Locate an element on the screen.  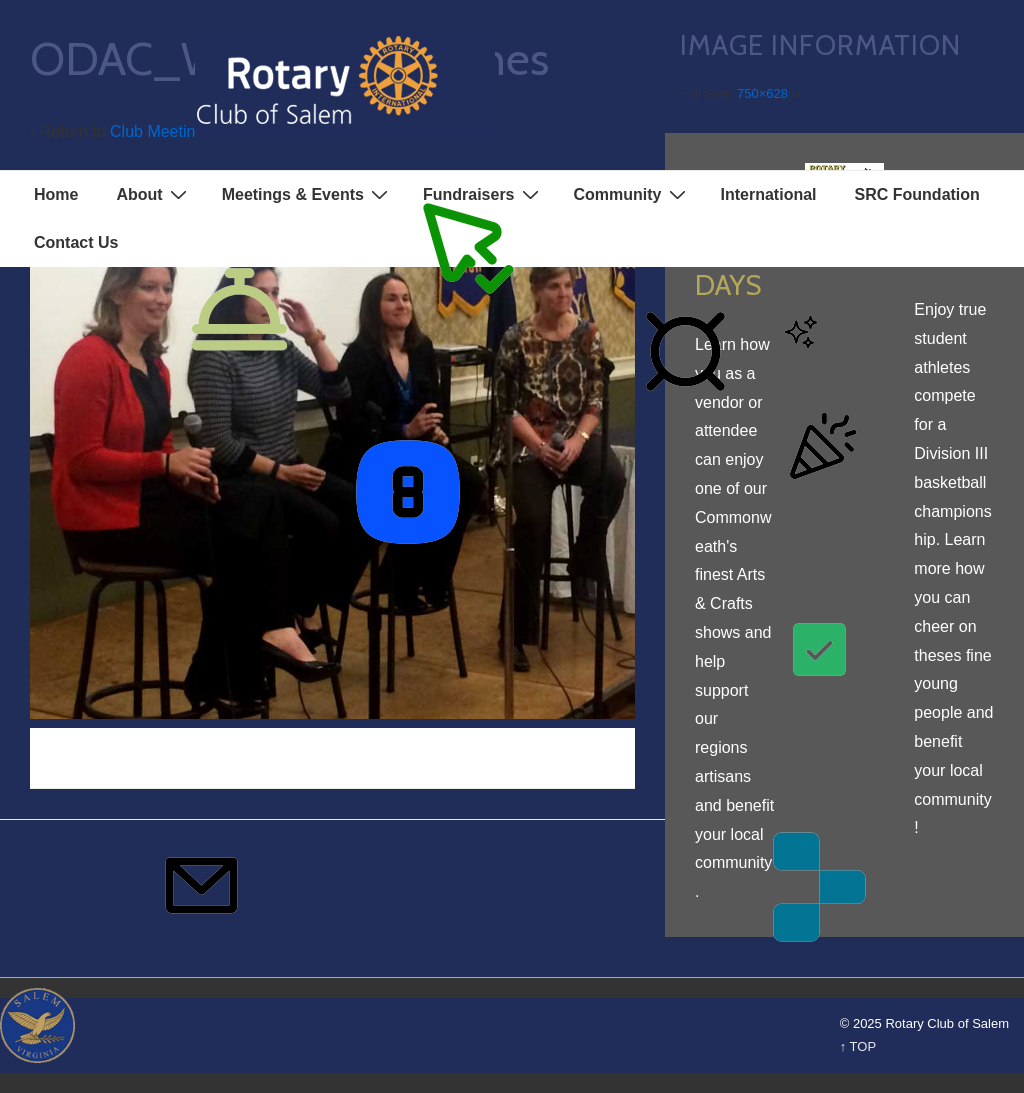
open your inbox or email is located at coordinates (201, 885).